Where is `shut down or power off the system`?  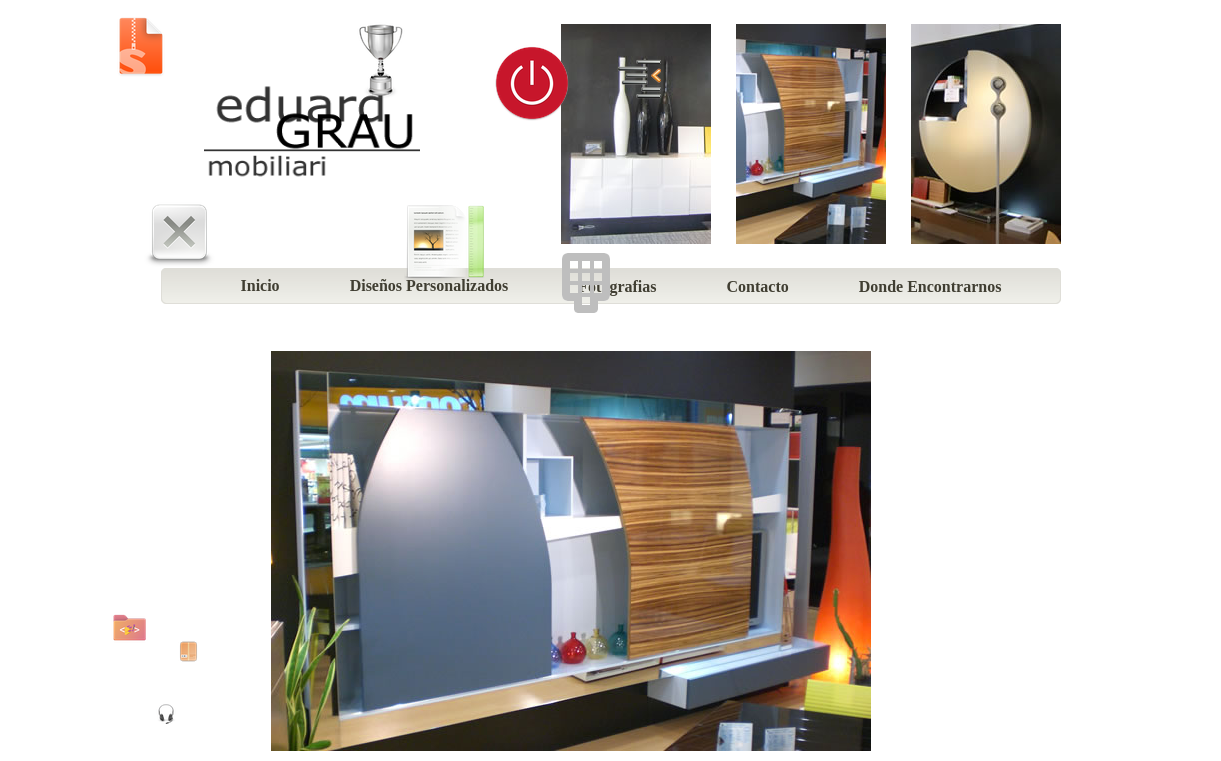 shut down or power off the system is located at coordinates (532, 83).